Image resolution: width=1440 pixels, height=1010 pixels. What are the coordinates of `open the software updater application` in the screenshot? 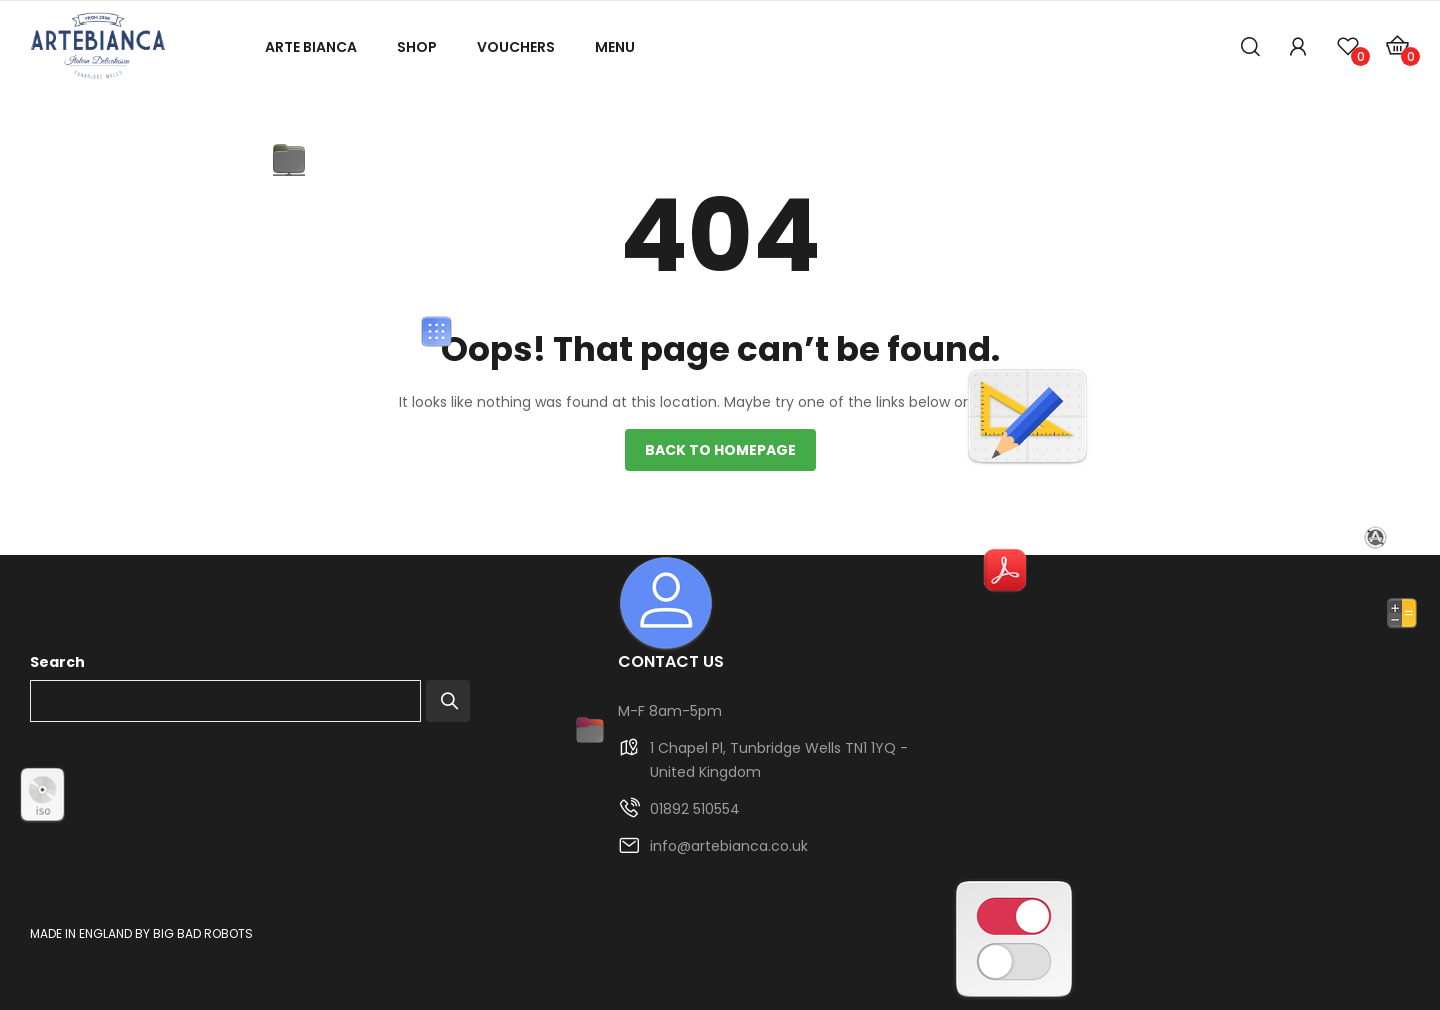 It's located at (1375, 537).